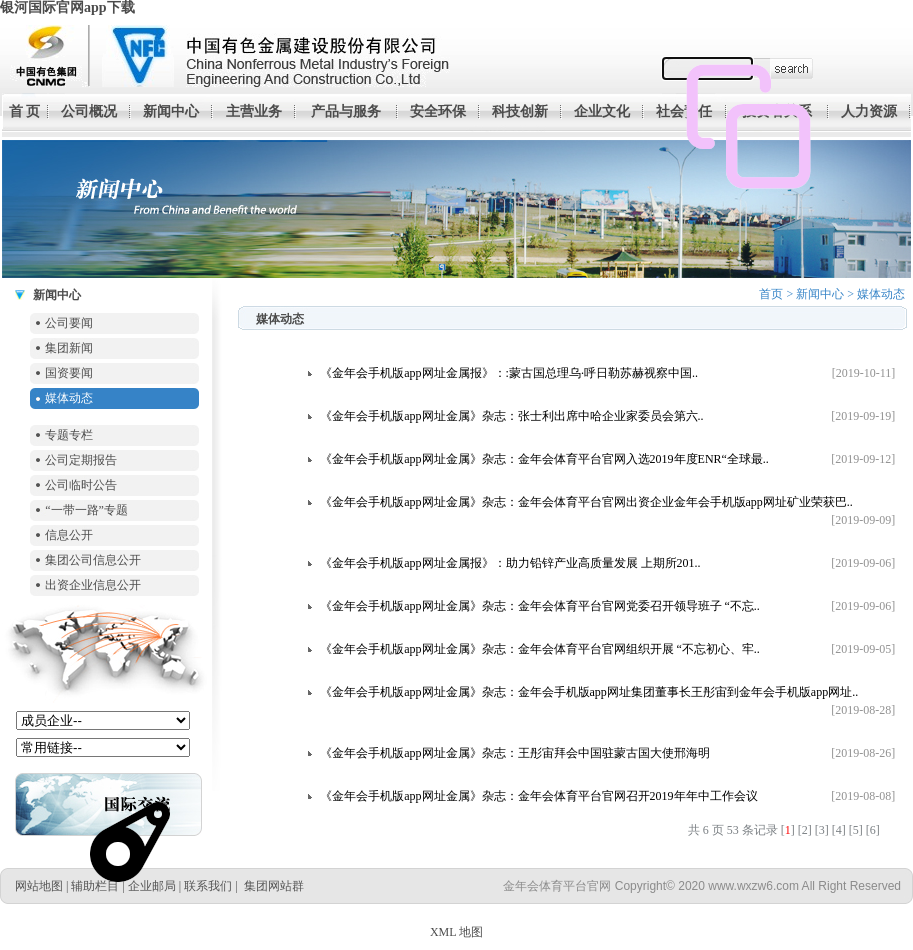  Describe the element at coordinates (130, 842) in the screenshot. I see `view or manage digital assets` at that location.